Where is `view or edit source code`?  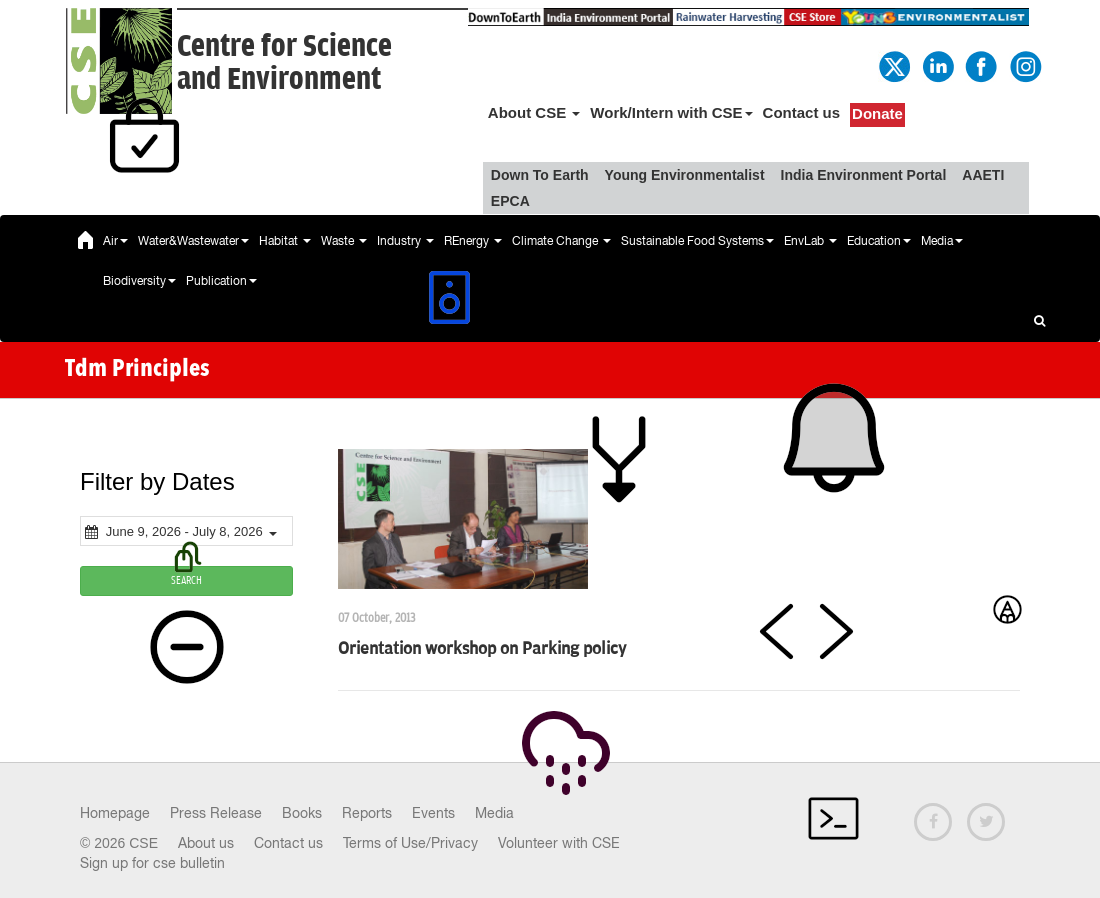
view or edit source code is located at coordinates (806, 631).